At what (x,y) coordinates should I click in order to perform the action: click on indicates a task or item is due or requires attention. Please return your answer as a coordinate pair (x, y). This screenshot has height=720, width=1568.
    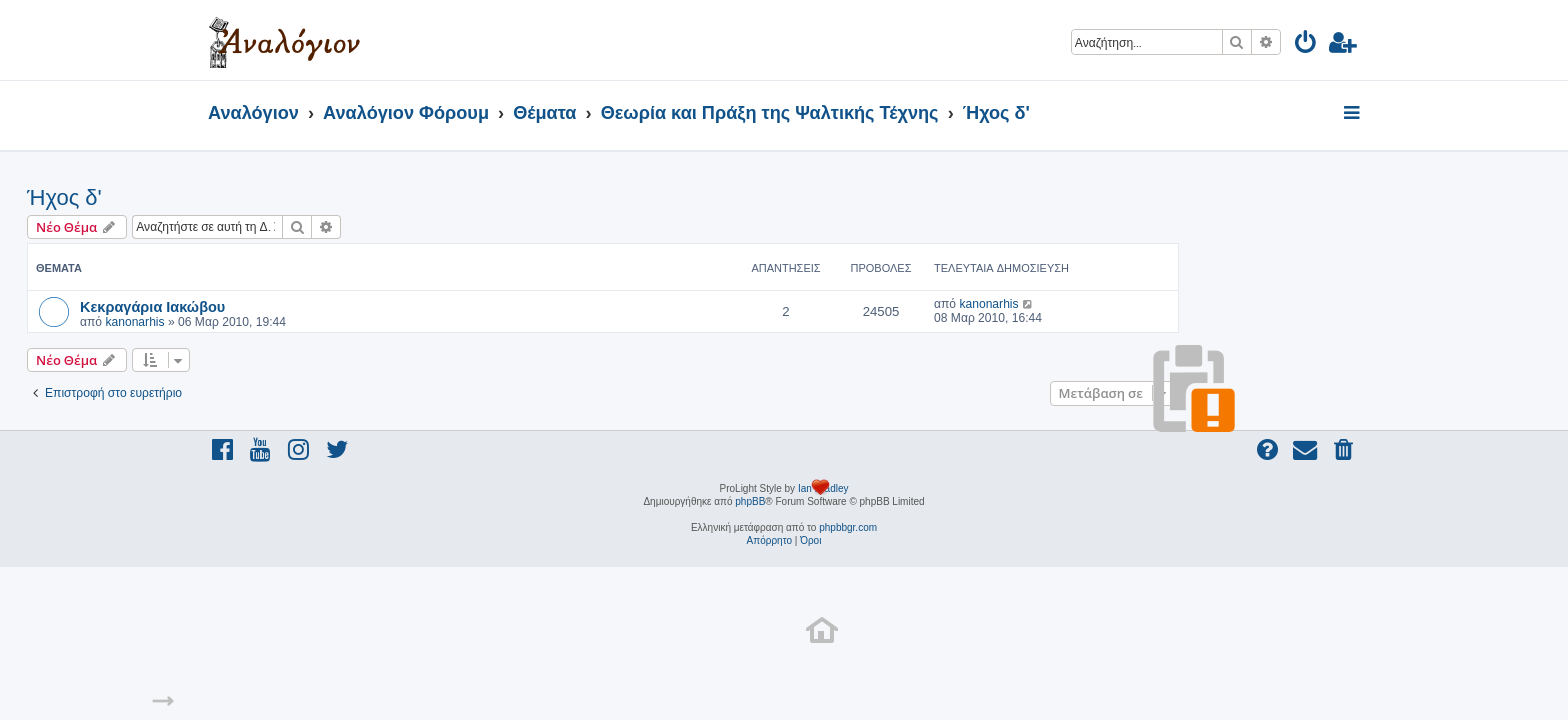
    Looking at the image, I should click on (1191, 388).